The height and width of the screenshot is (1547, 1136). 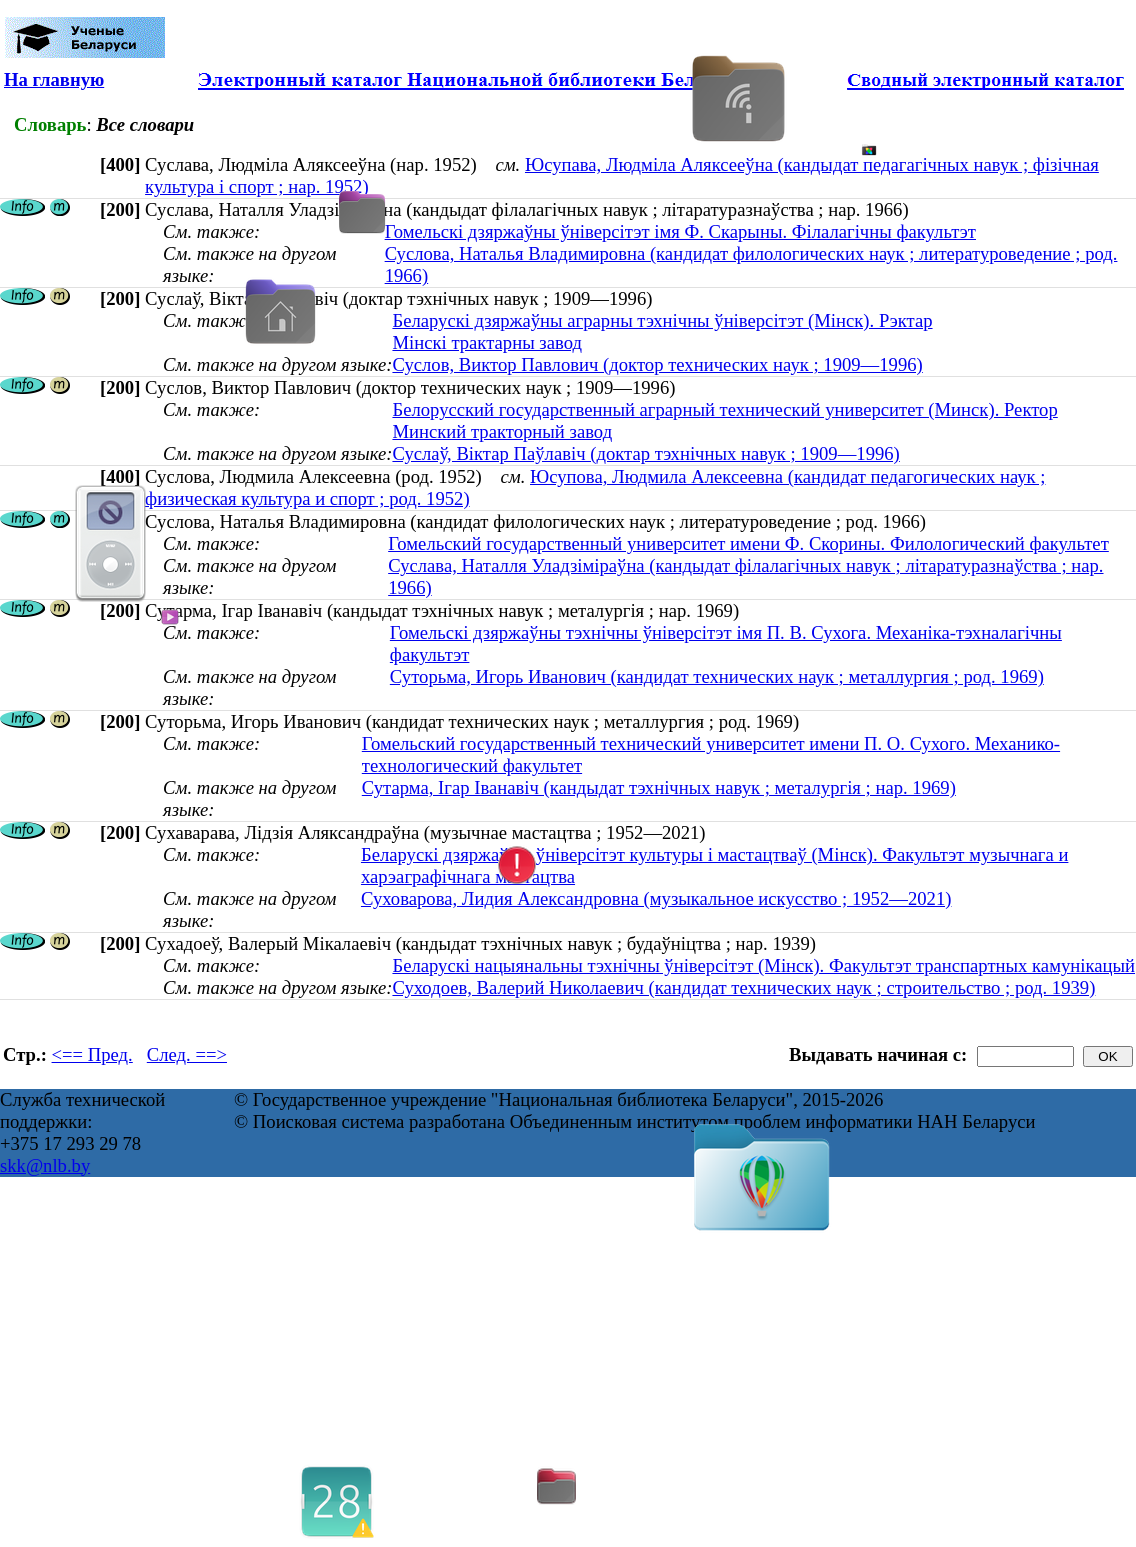 What do you see at coordinates (280, 311) in the screenshot?
I see `access your home folder` at bounding box center [280, 311].